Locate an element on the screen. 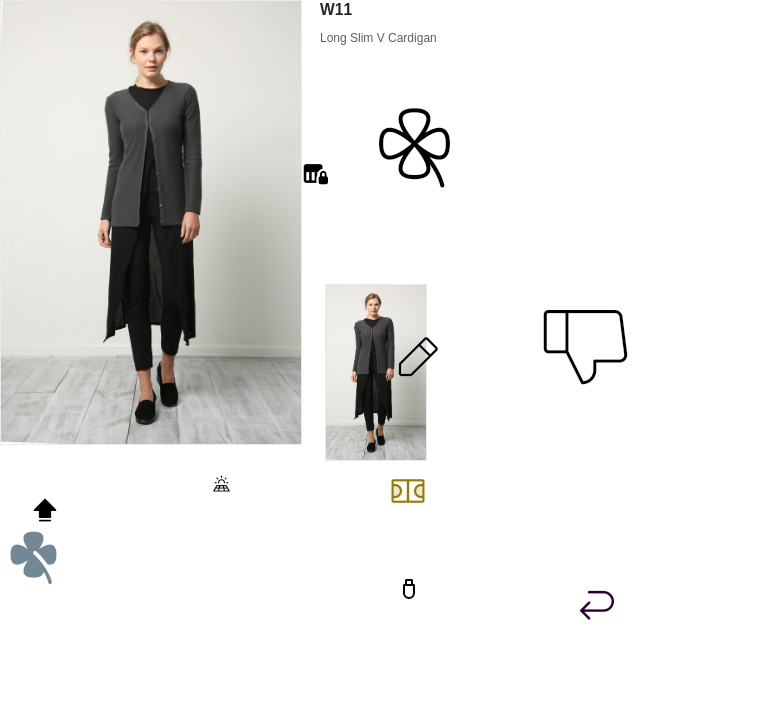 This screenshot has height=720, width=770. edit content or text is located at coordinates (417, 357).